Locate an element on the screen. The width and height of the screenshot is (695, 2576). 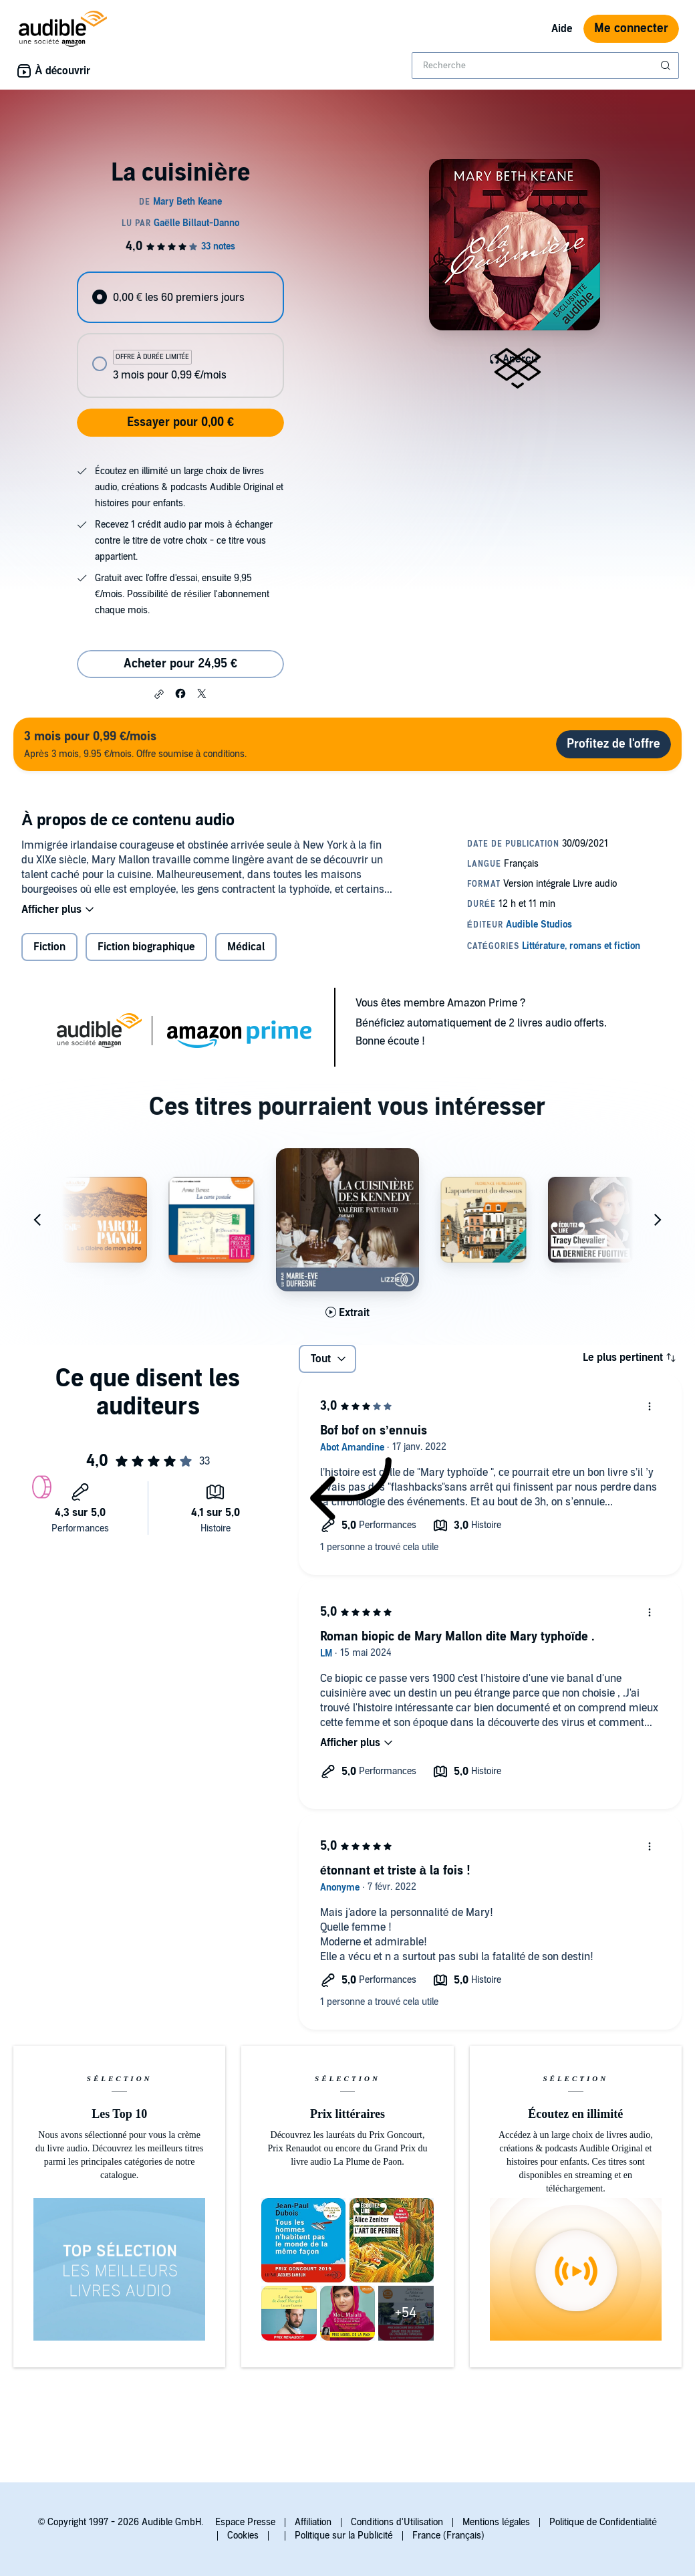
open dropbox cloud storage is located at coordinates (517, 366).